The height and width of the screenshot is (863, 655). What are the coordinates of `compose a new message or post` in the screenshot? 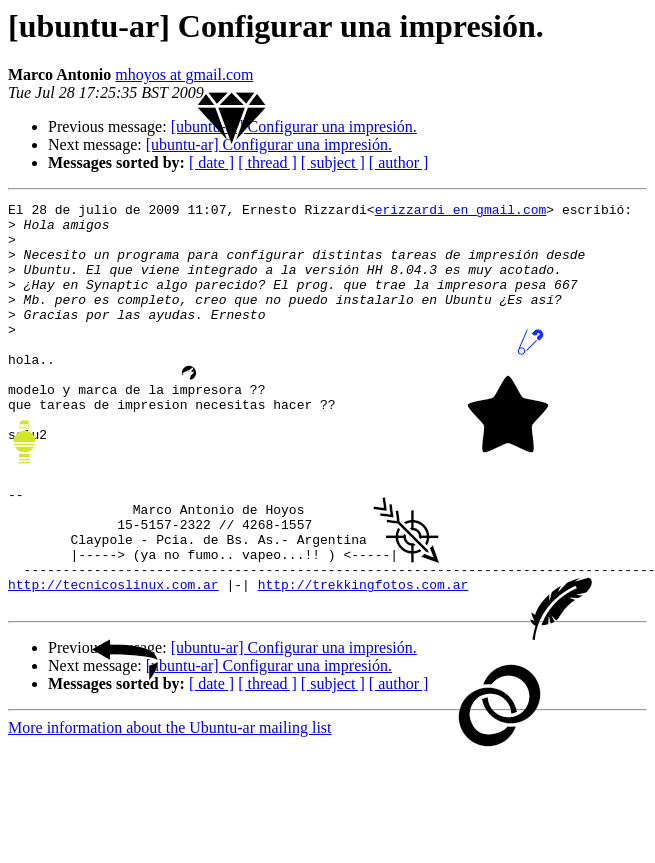 It's located at (560, 609).